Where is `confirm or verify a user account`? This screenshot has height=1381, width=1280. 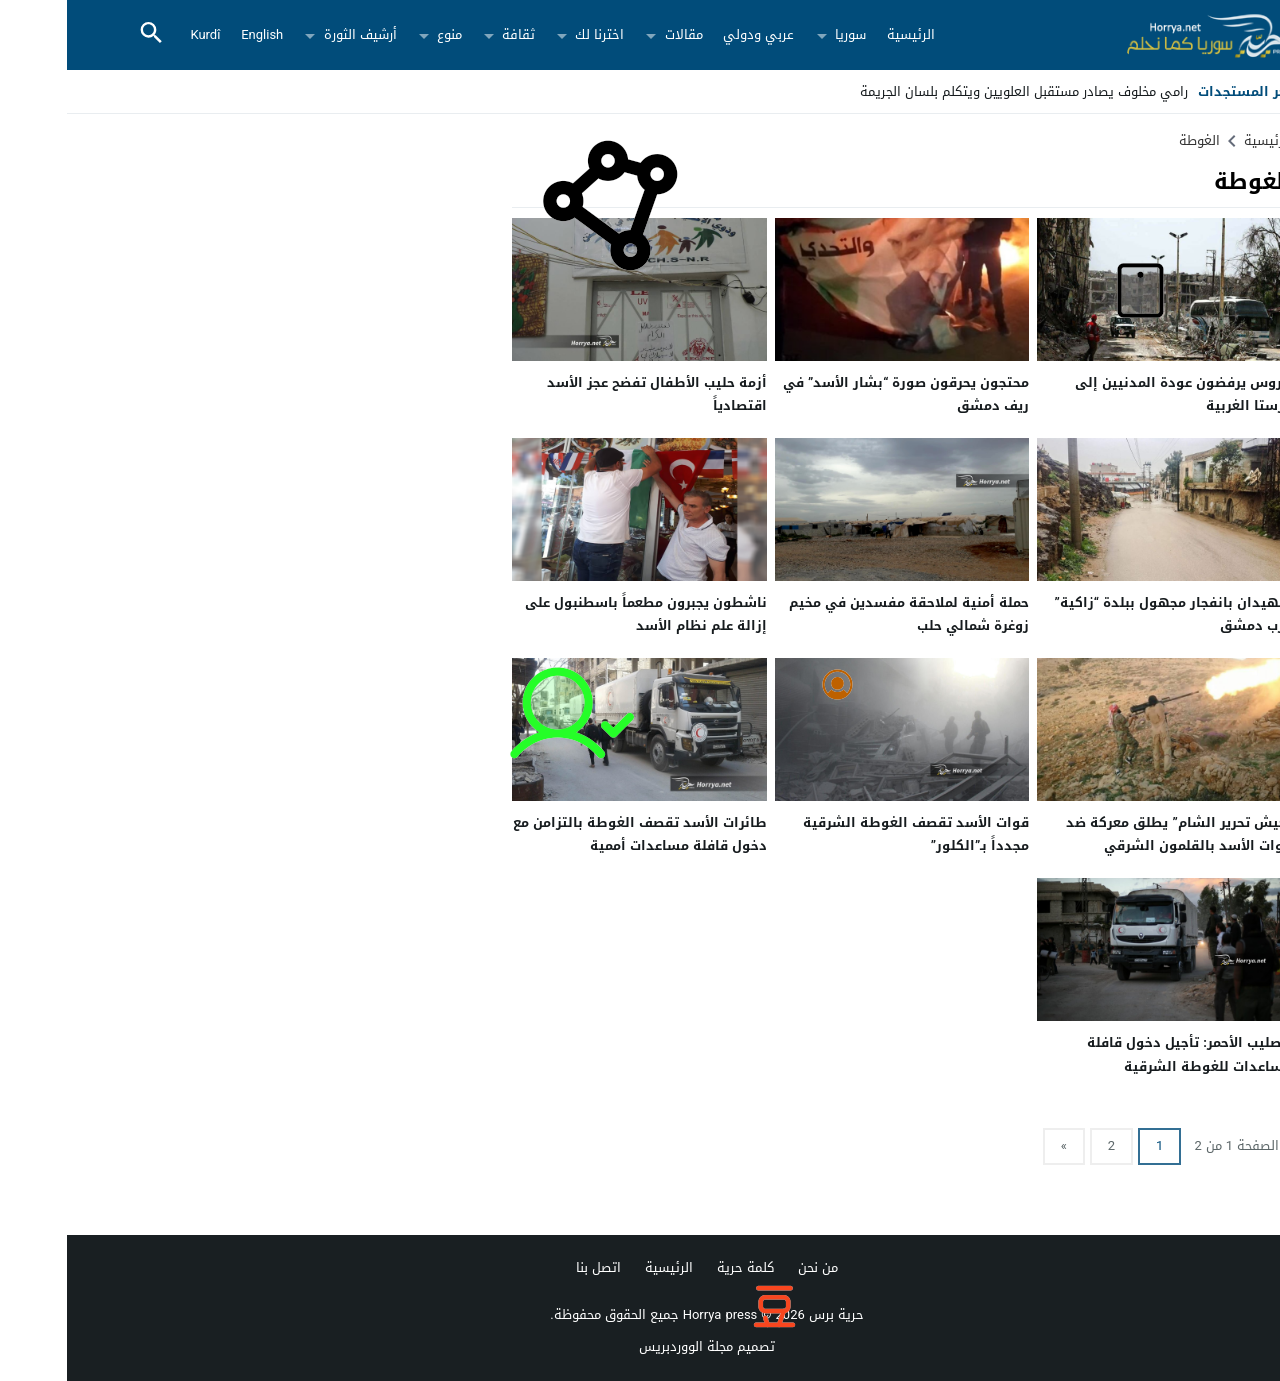 confirm or verify a user account is located at coordinates (568, 717).